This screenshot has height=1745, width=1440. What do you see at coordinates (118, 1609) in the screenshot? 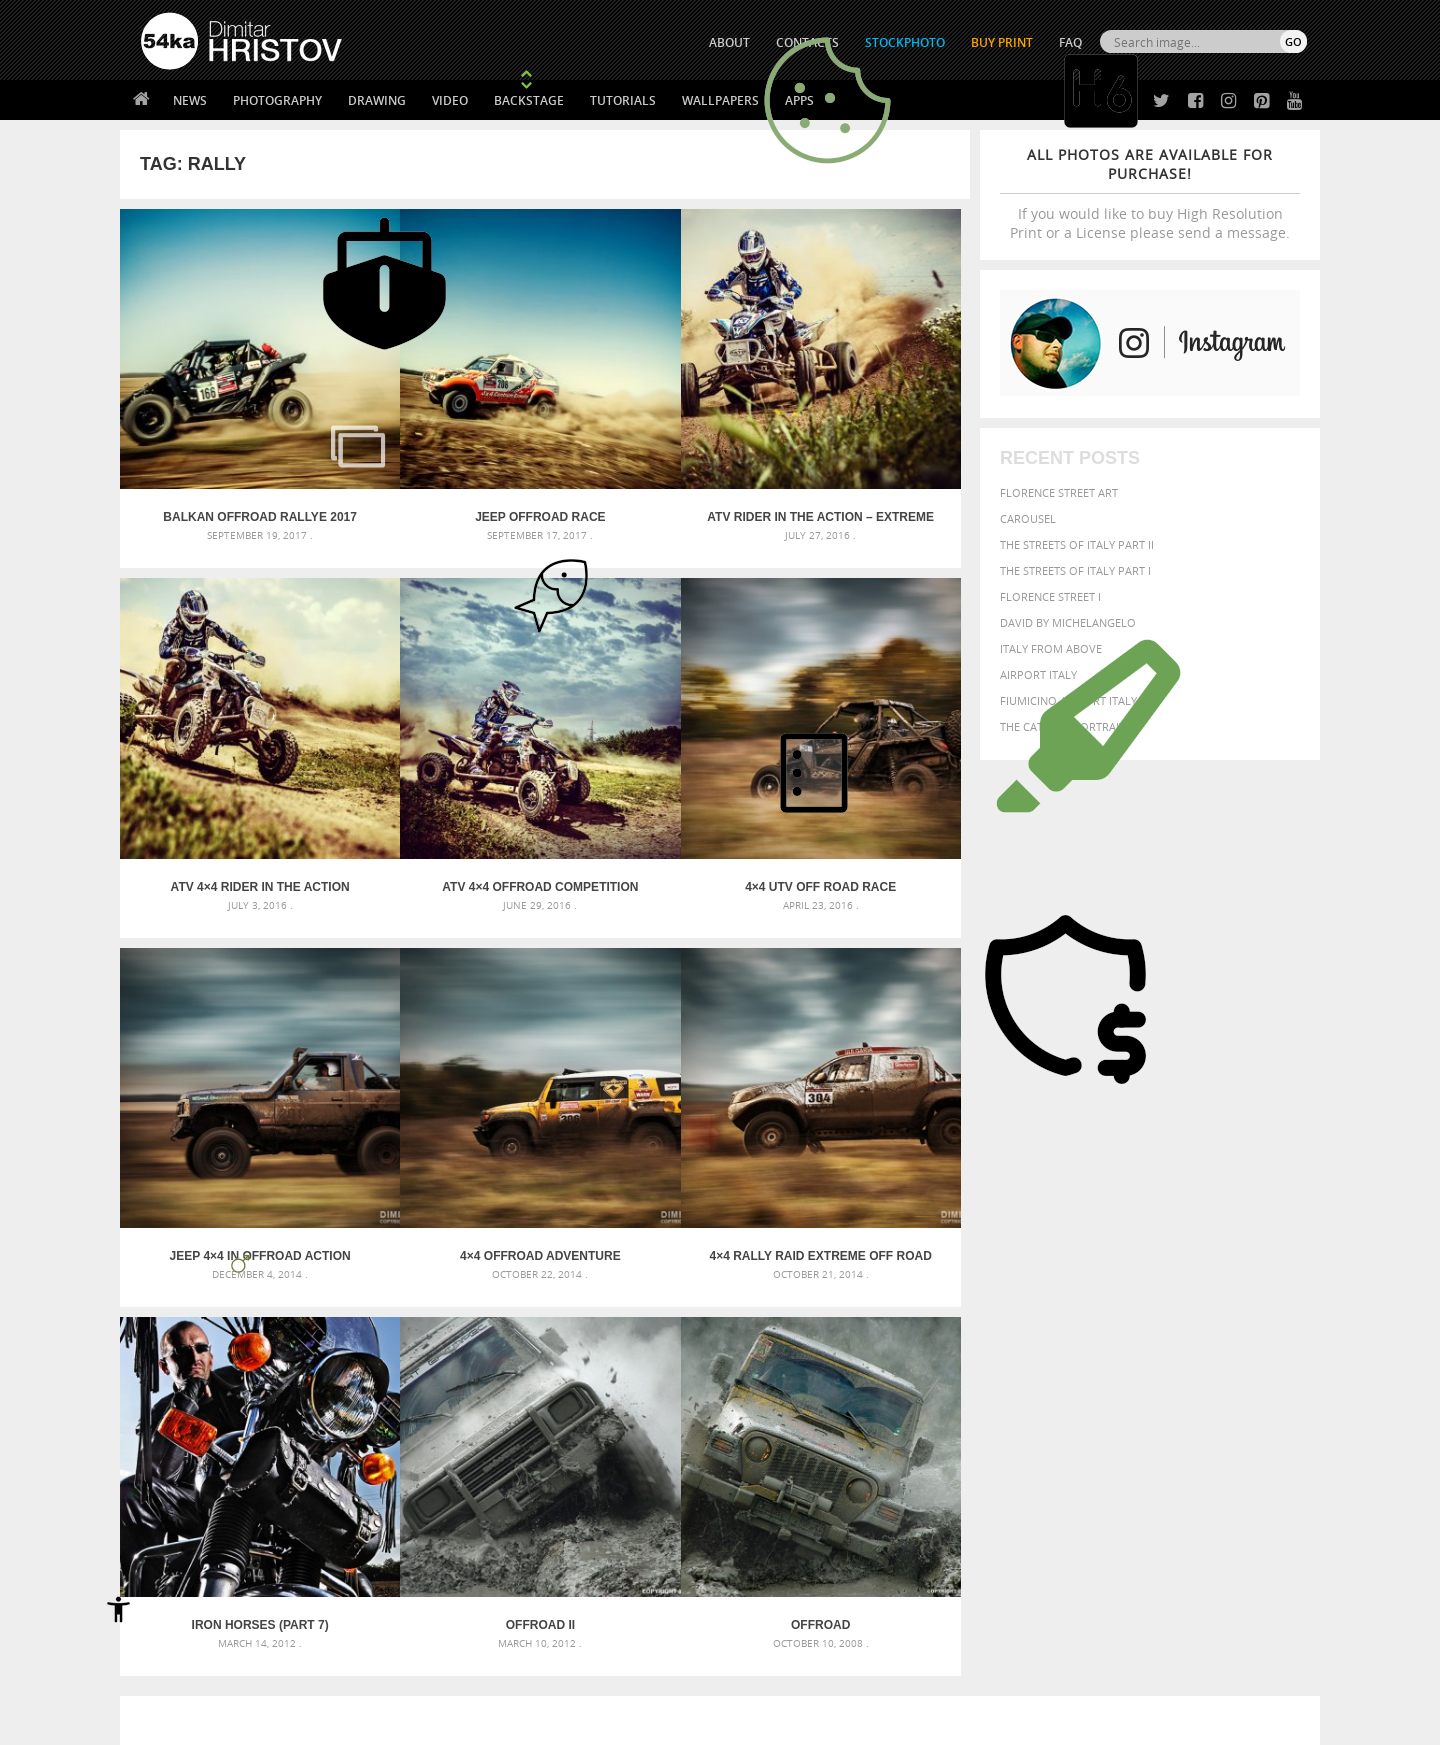
I see `access accessibility settings` at bounding box center [118, 1609].